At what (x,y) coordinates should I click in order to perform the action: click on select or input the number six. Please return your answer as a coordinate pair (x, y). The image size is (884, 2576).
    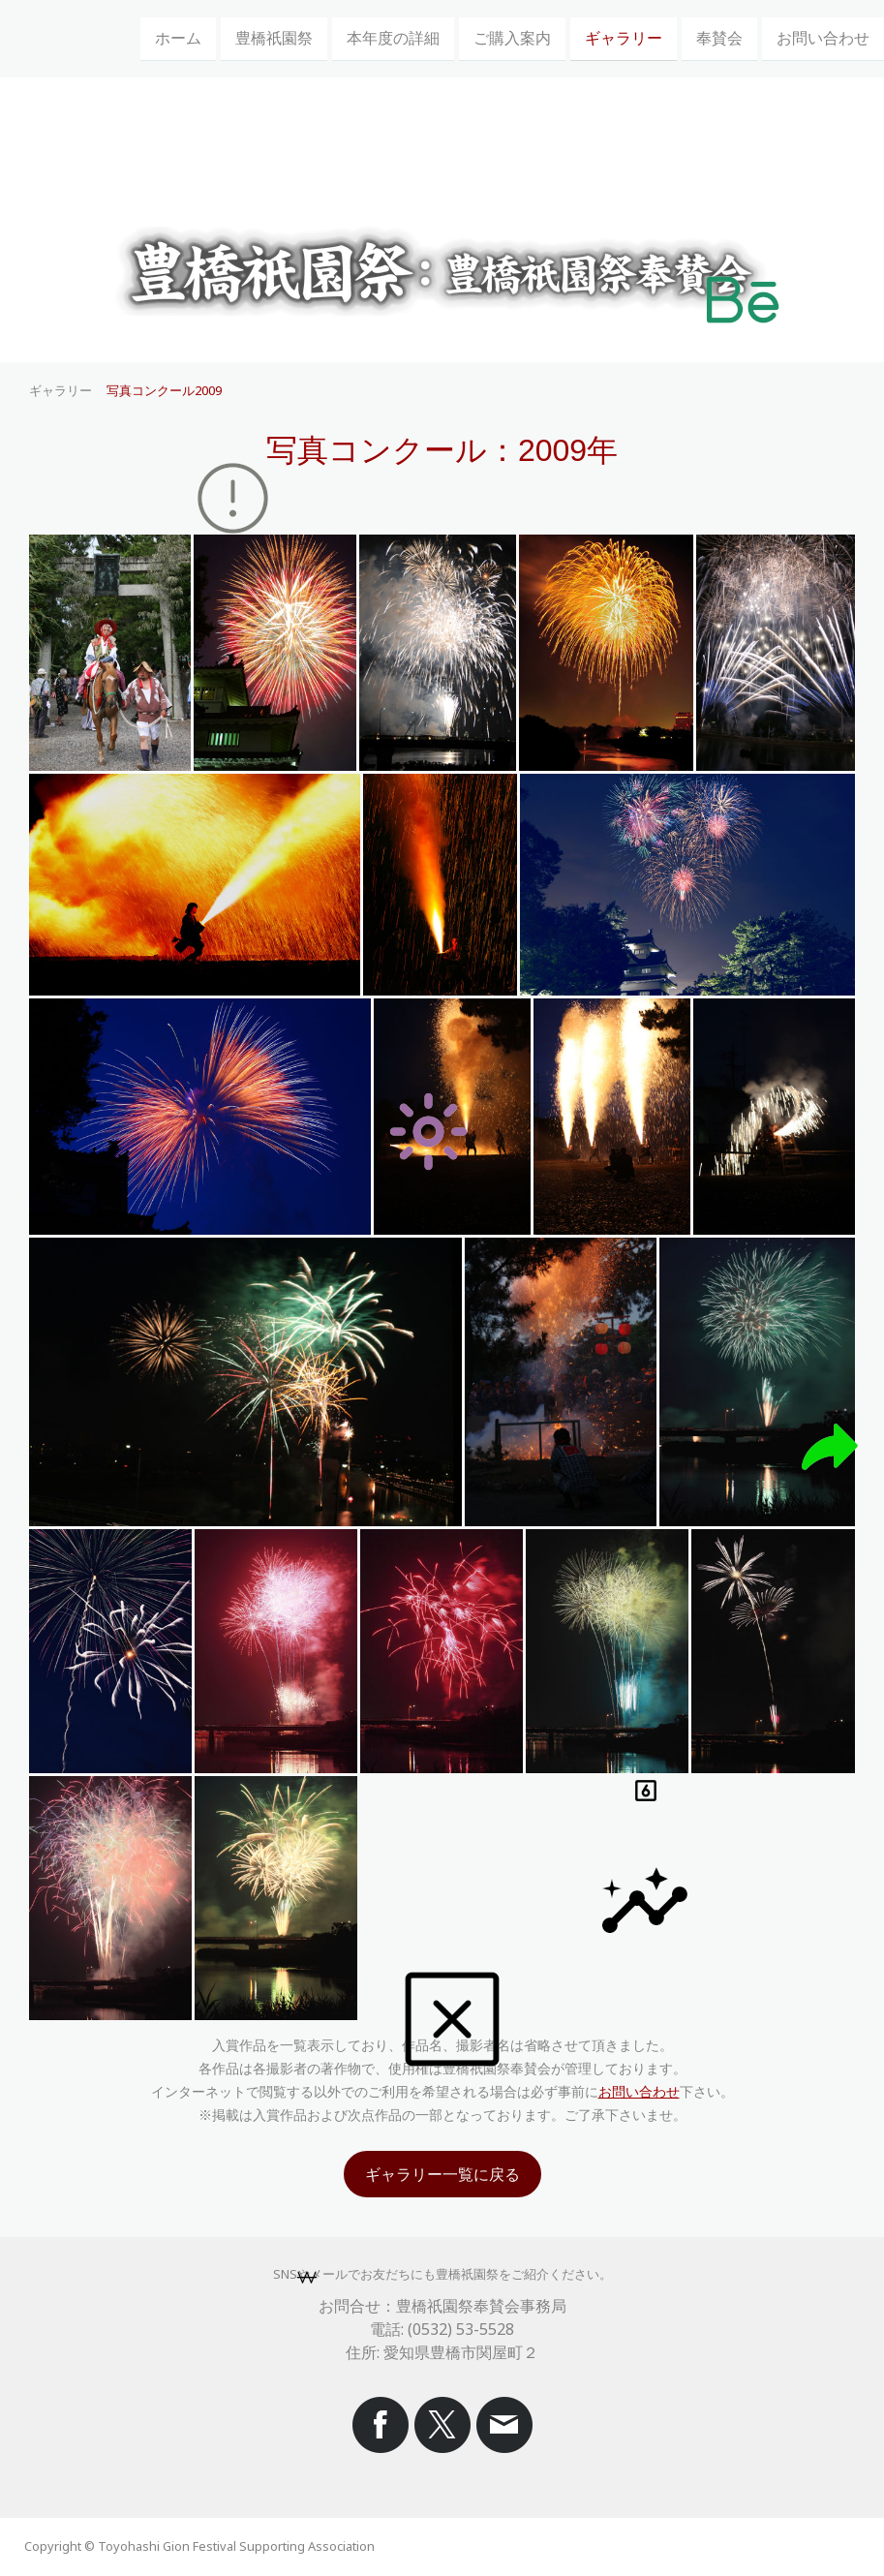
    Looking at the image, I should click on (646, 1791).